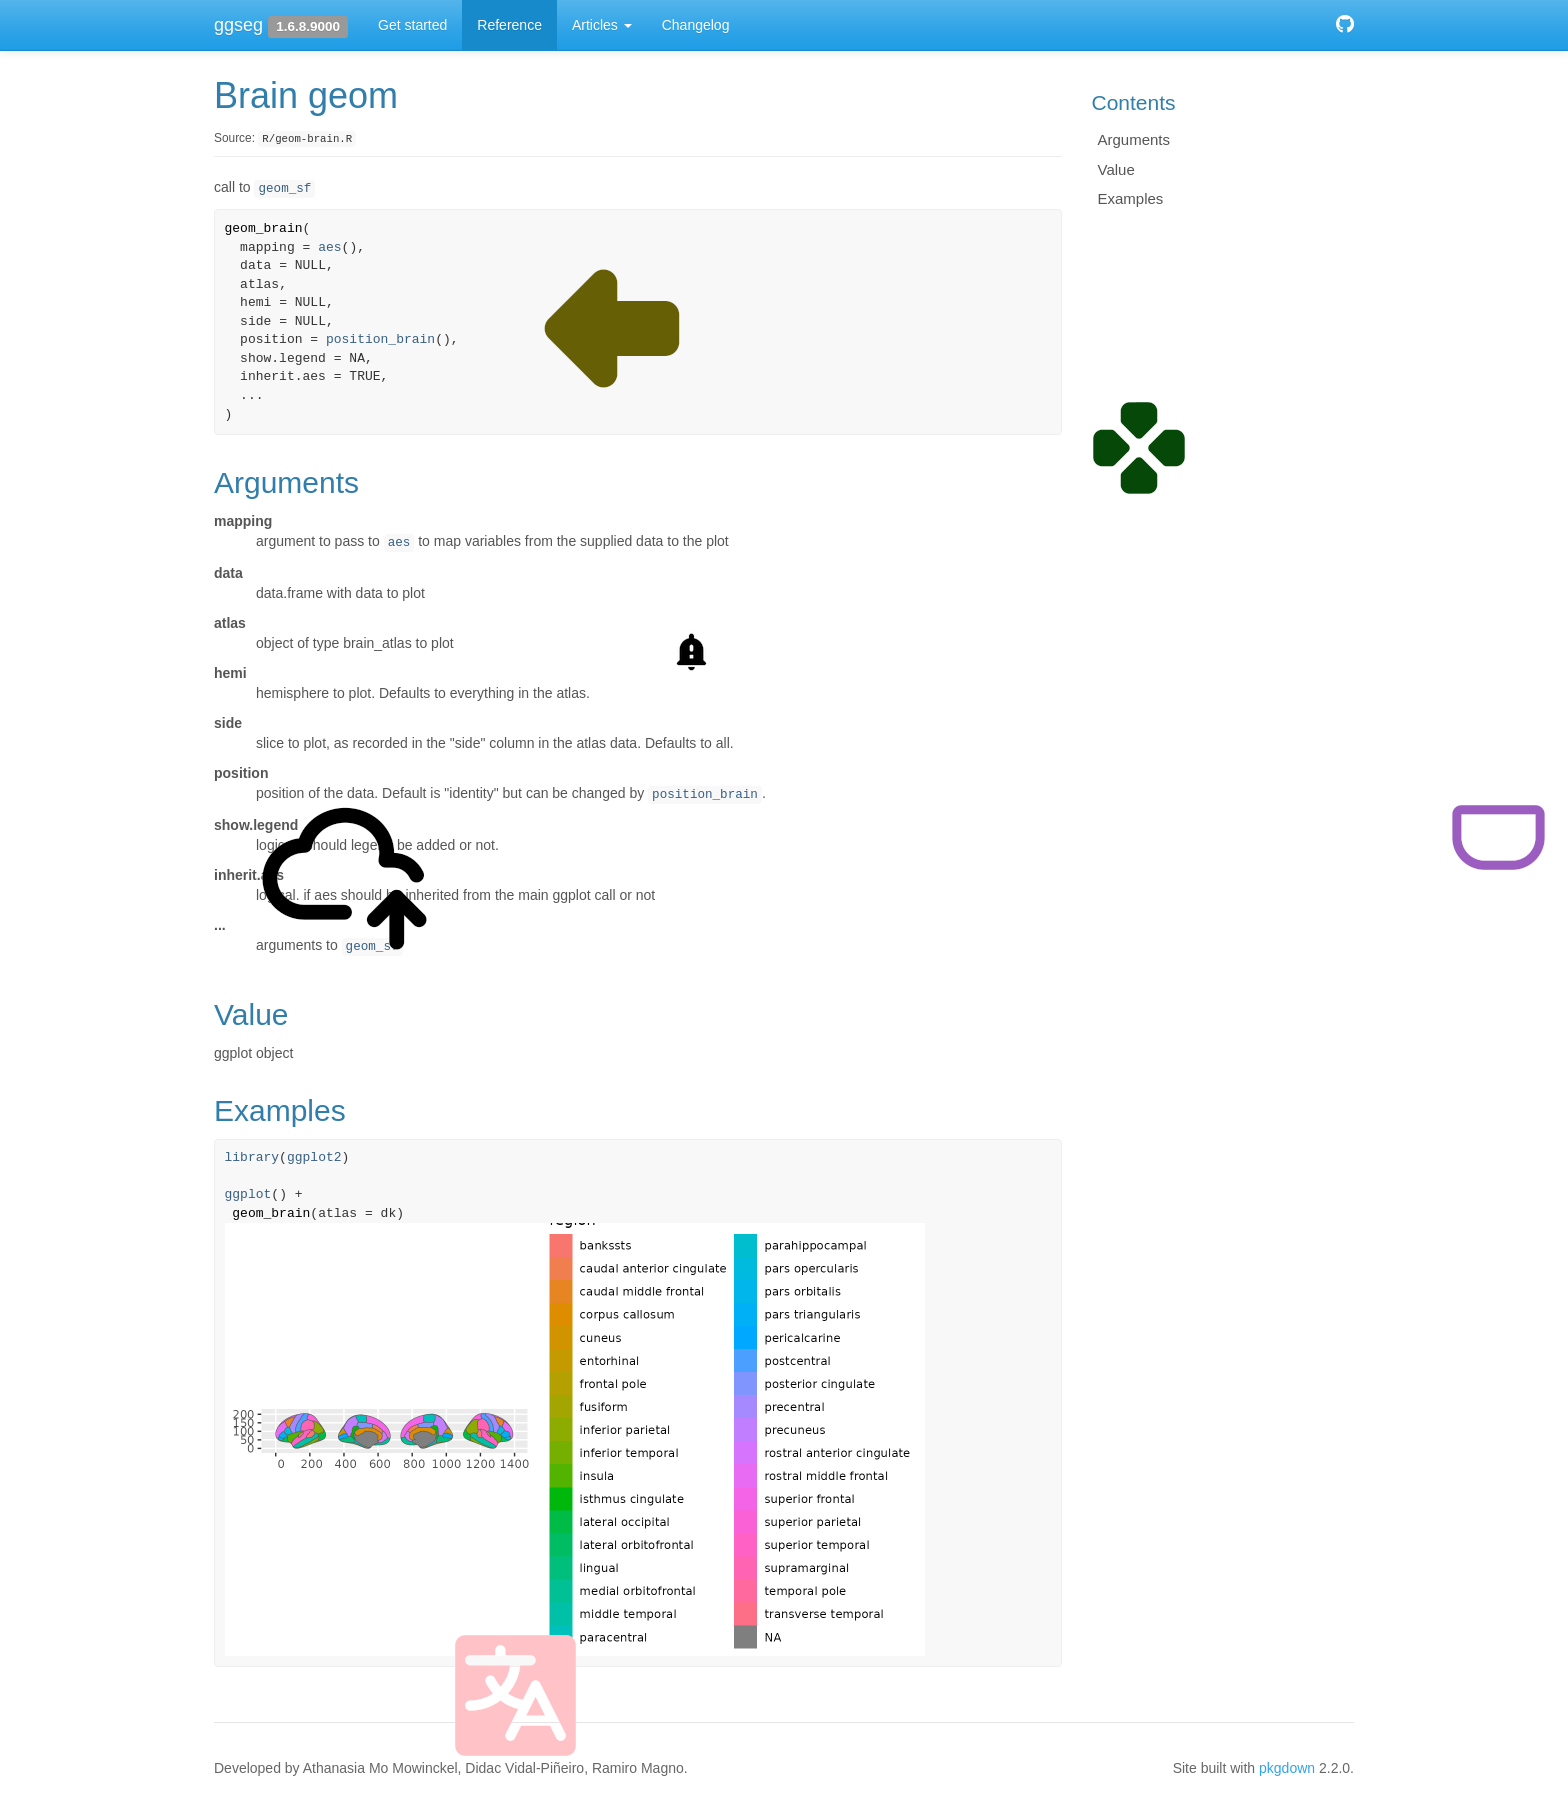 The width and height of the screenshot is (1568, 1814). Describe the element at coordinates (515, 1695) in the screenshot. I see `translate text to another language` at that location.